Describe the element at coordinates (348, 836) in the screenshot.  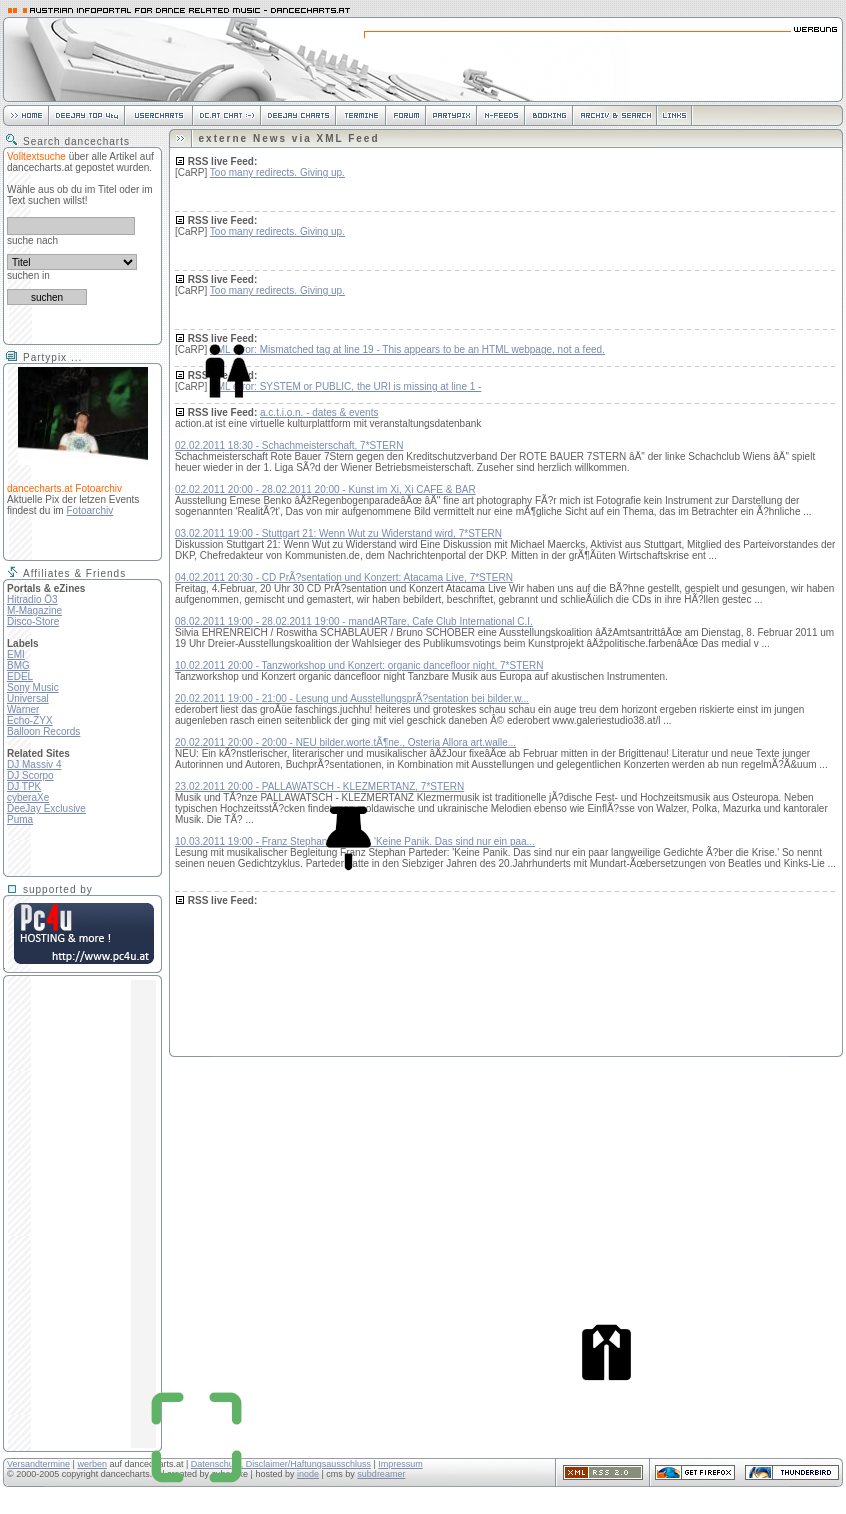
I see `pin an item to keep it visible` at that location.